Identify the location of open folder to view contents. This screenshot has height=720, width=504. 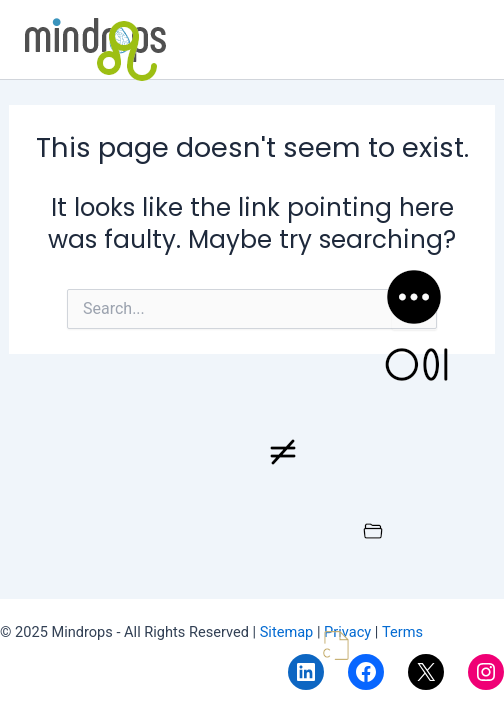
(373, 531).